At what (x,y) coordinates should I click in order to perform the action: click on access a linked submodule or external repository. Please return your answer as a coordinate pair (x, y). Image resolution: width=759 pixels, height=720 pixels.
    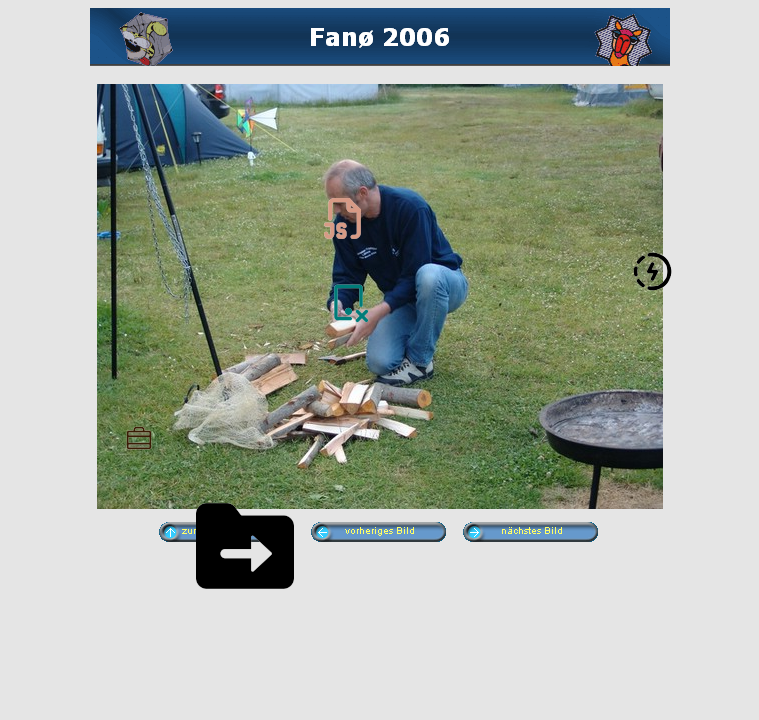
    Looking at the image, I should click on (245, 546).